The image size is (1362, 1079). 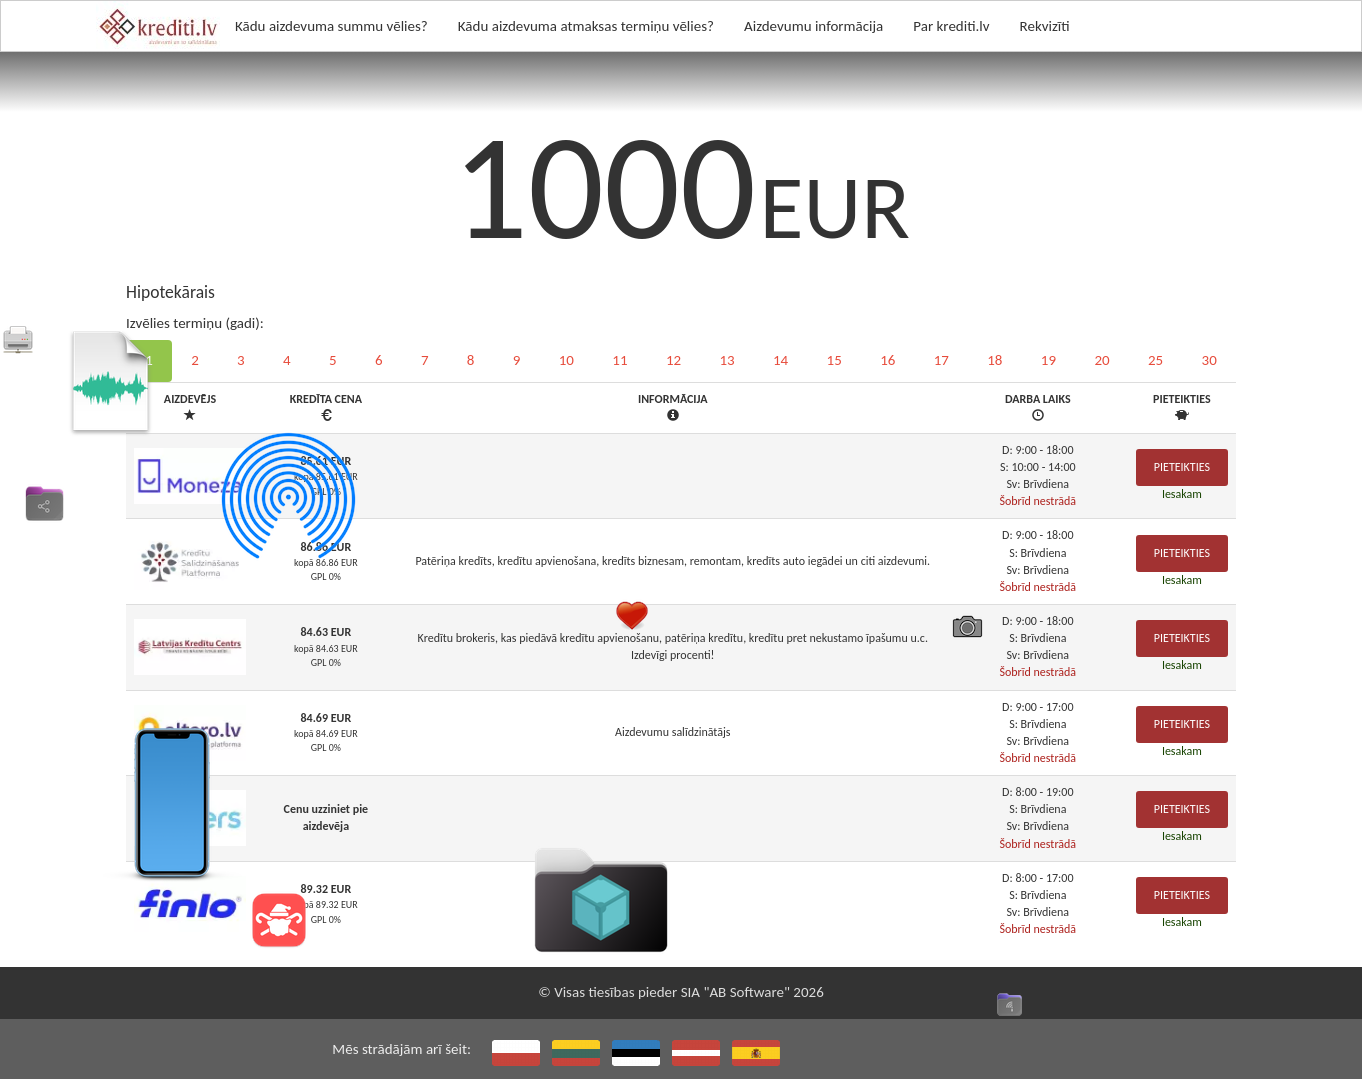 I want to click on audio file thumbnail in media browser, so click(x=110, y=383).